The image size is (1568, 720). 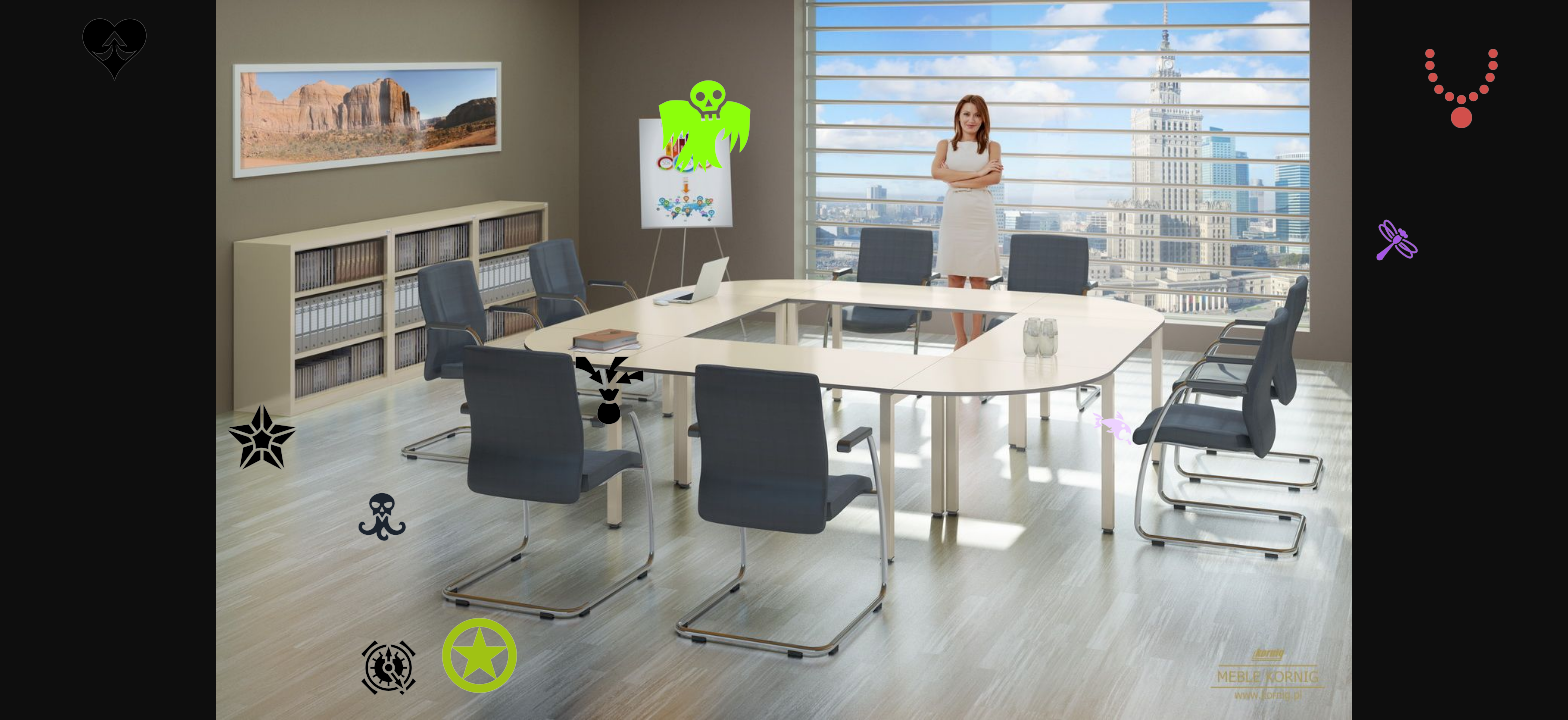 I want to click on indicates a haunted or spooky game element, so click(x=705, y=127).